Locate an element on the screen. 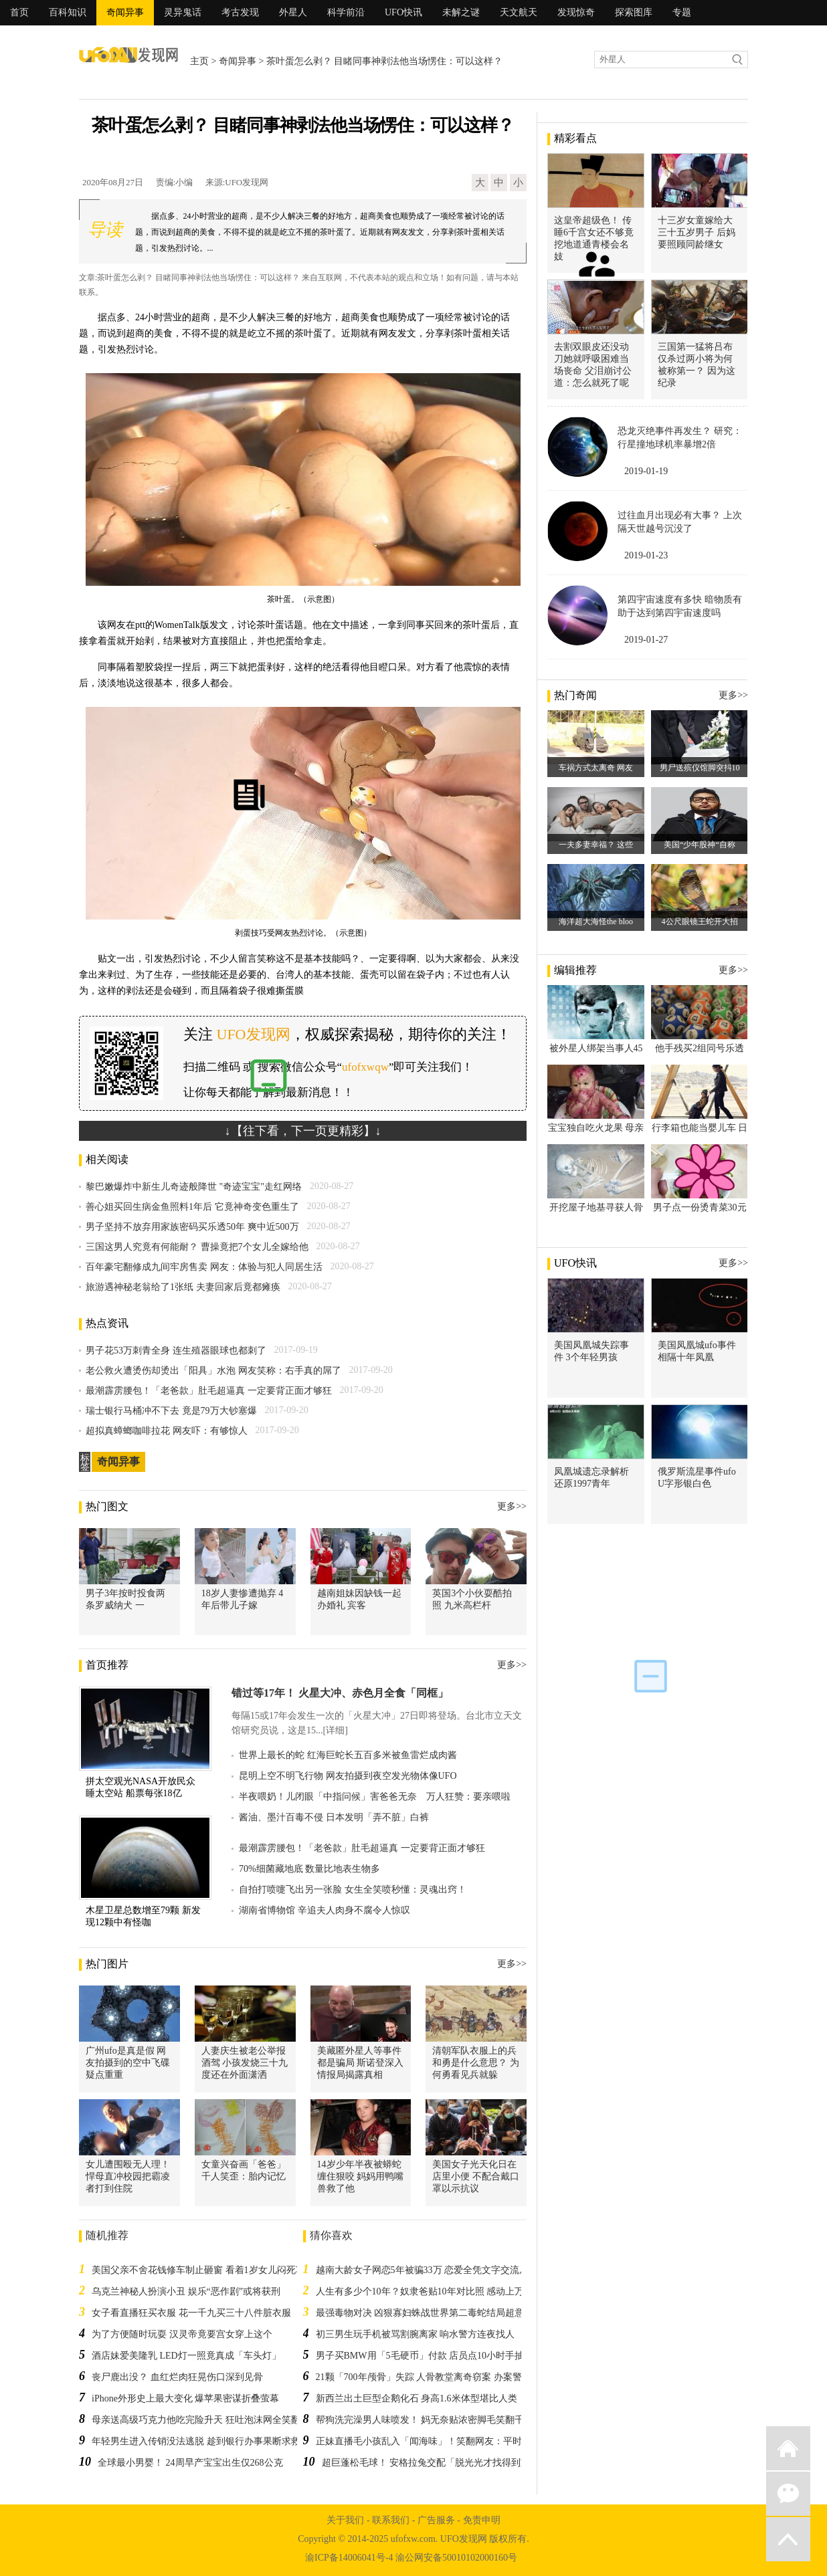  switch to landscape mode is located at coordinates (268, 1075).